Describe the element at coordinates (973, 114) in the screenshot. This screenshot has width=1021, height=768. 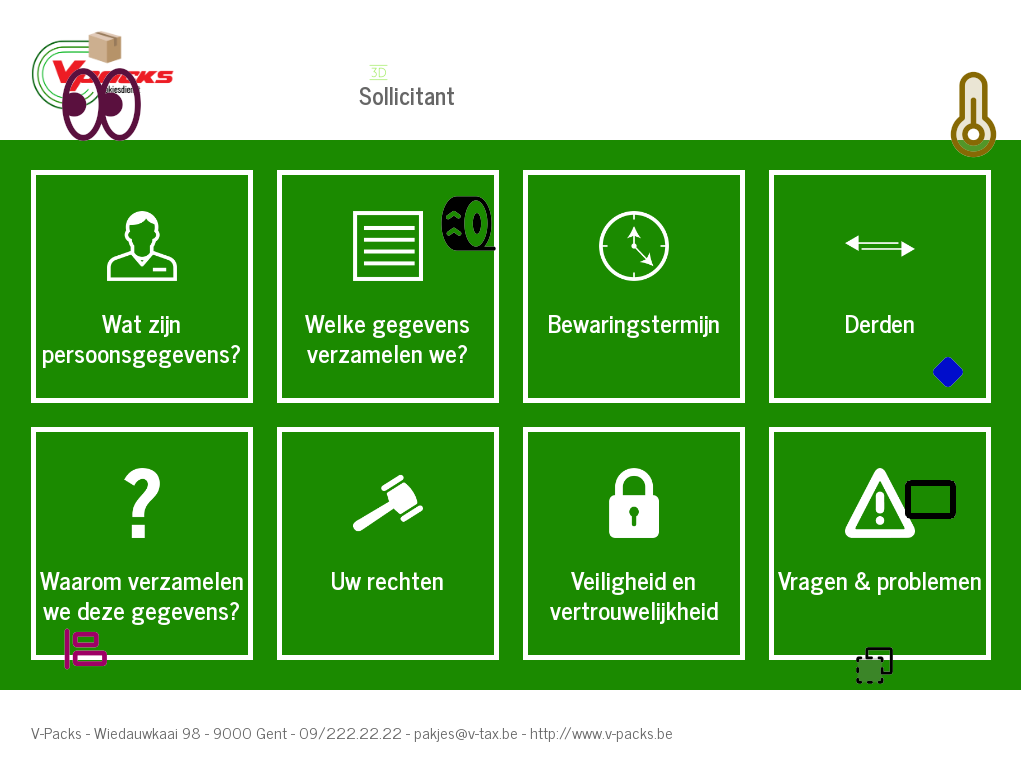
I see `view current temperature` at that location.